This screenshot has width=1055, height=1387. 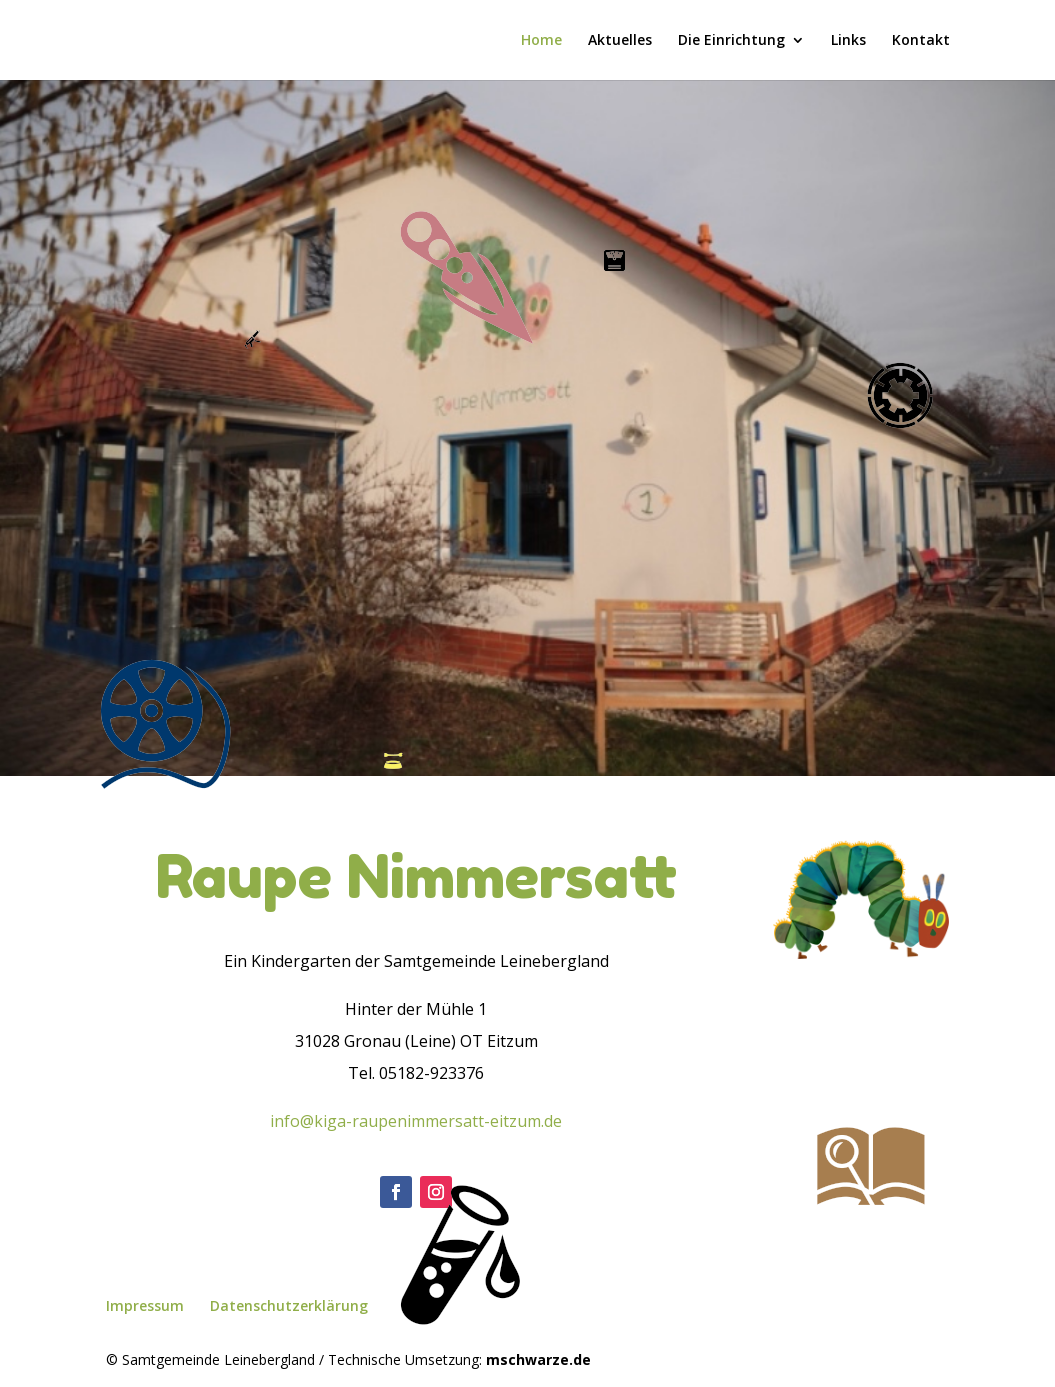 I want to click on access video or film content, so click(x=165, y=724).